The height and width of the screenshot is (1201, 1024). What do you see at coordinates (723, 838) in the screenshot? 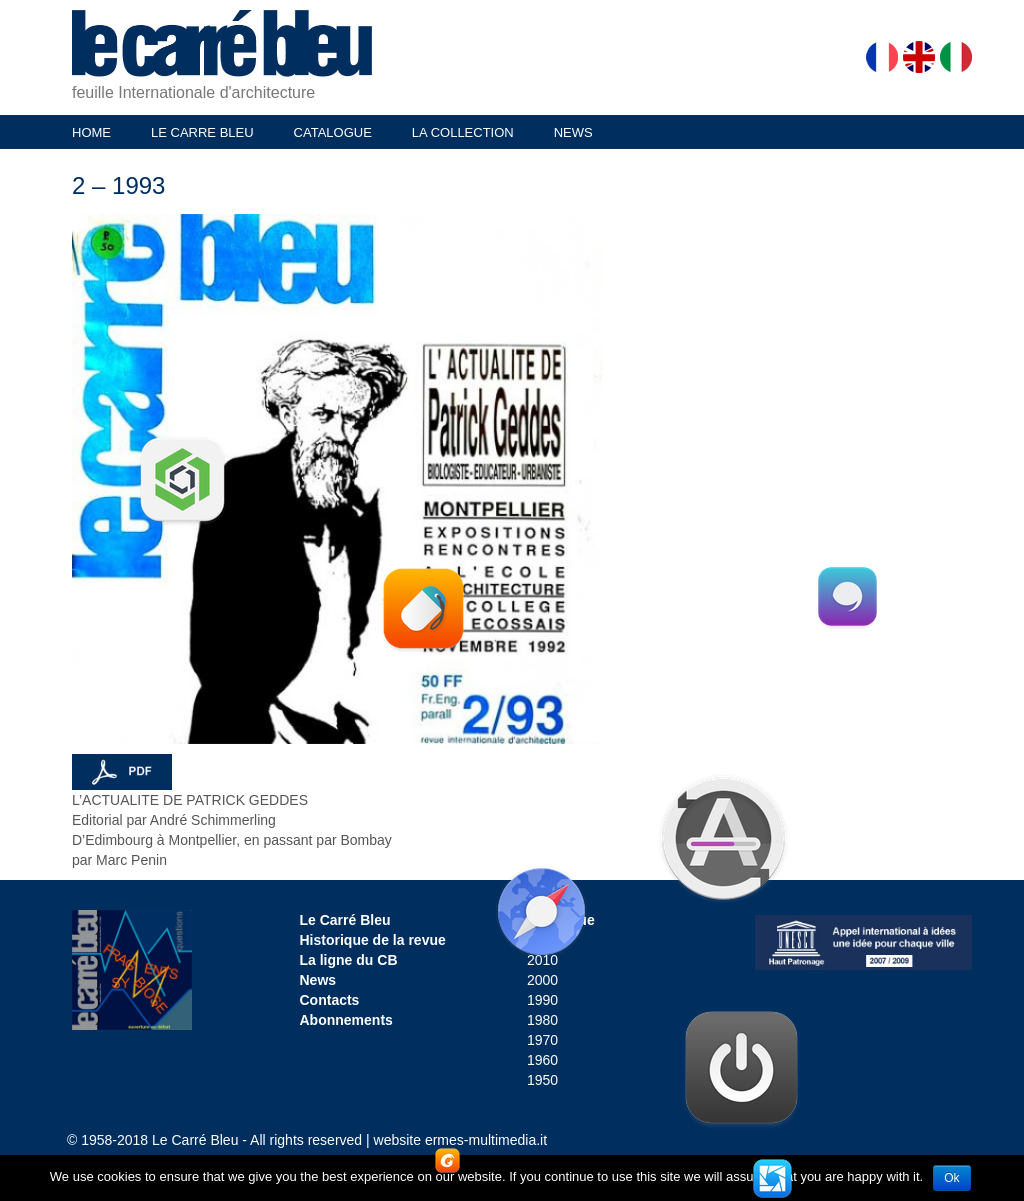
I see `open the software update manager` at bounding box center [723, 838].